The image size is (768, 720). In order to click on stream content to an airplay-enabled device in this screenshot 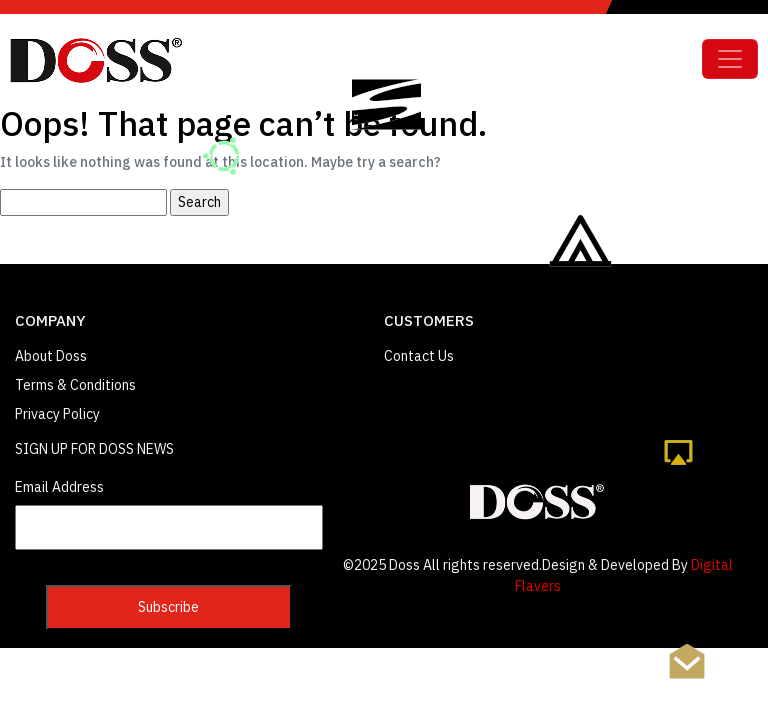, I will do `click(678, 452)`.